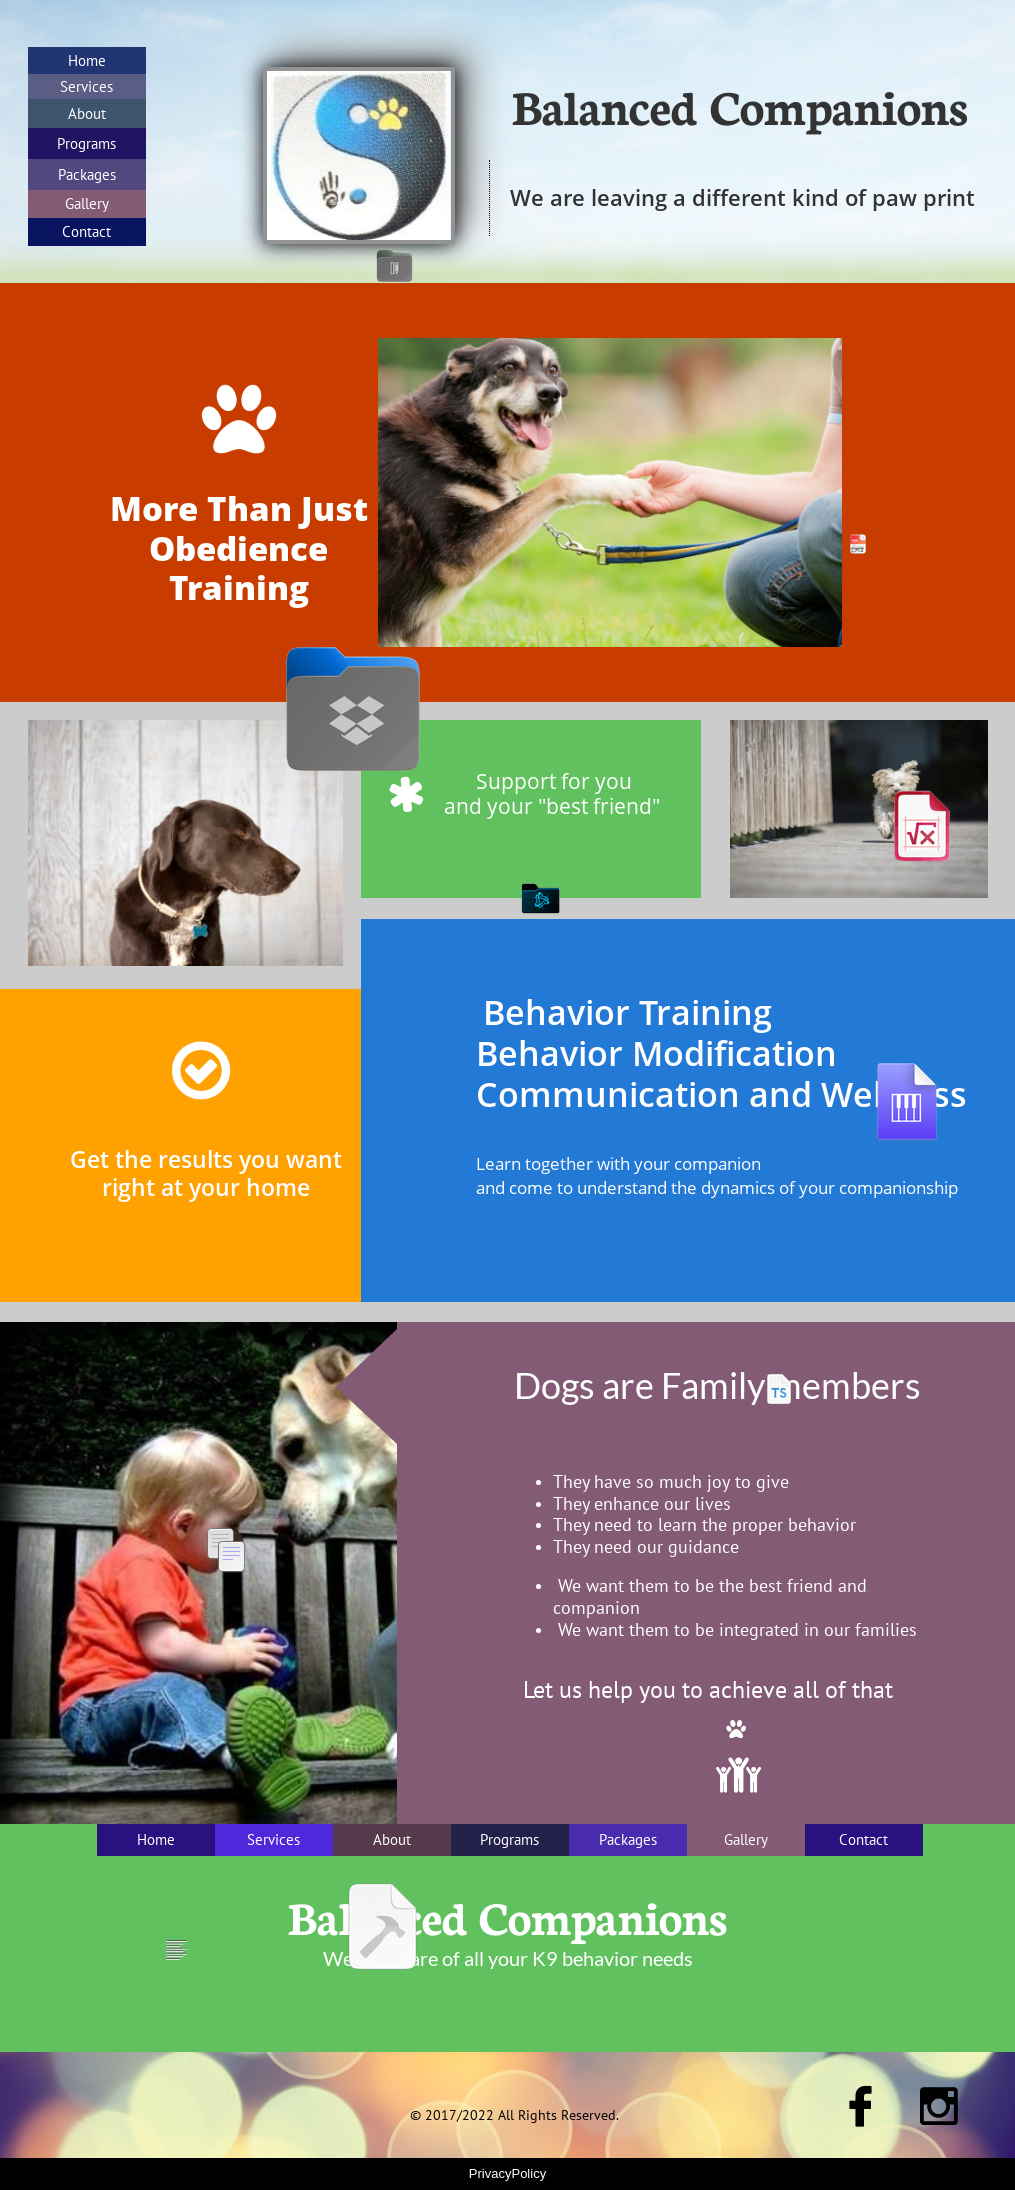 The height and width of the screenshot is (2190, 1015). I want to click on a midi audio file, so click(907, 1103).